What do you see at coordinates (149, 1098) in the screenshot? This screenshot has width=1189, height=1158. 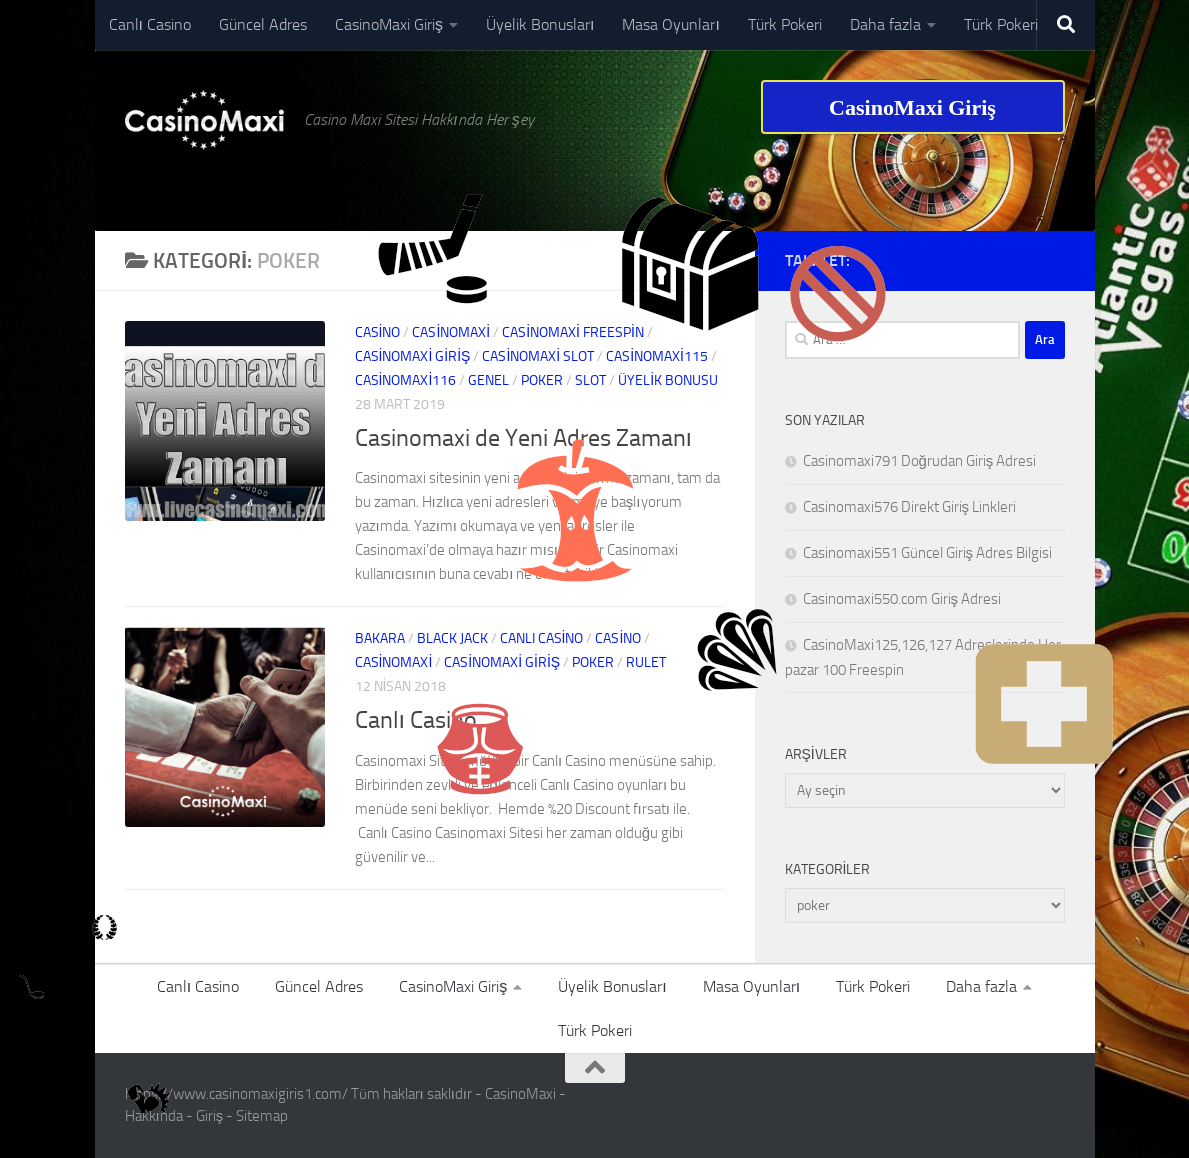 I see `kick attack action in a game` at bounding box center [149, 1098].